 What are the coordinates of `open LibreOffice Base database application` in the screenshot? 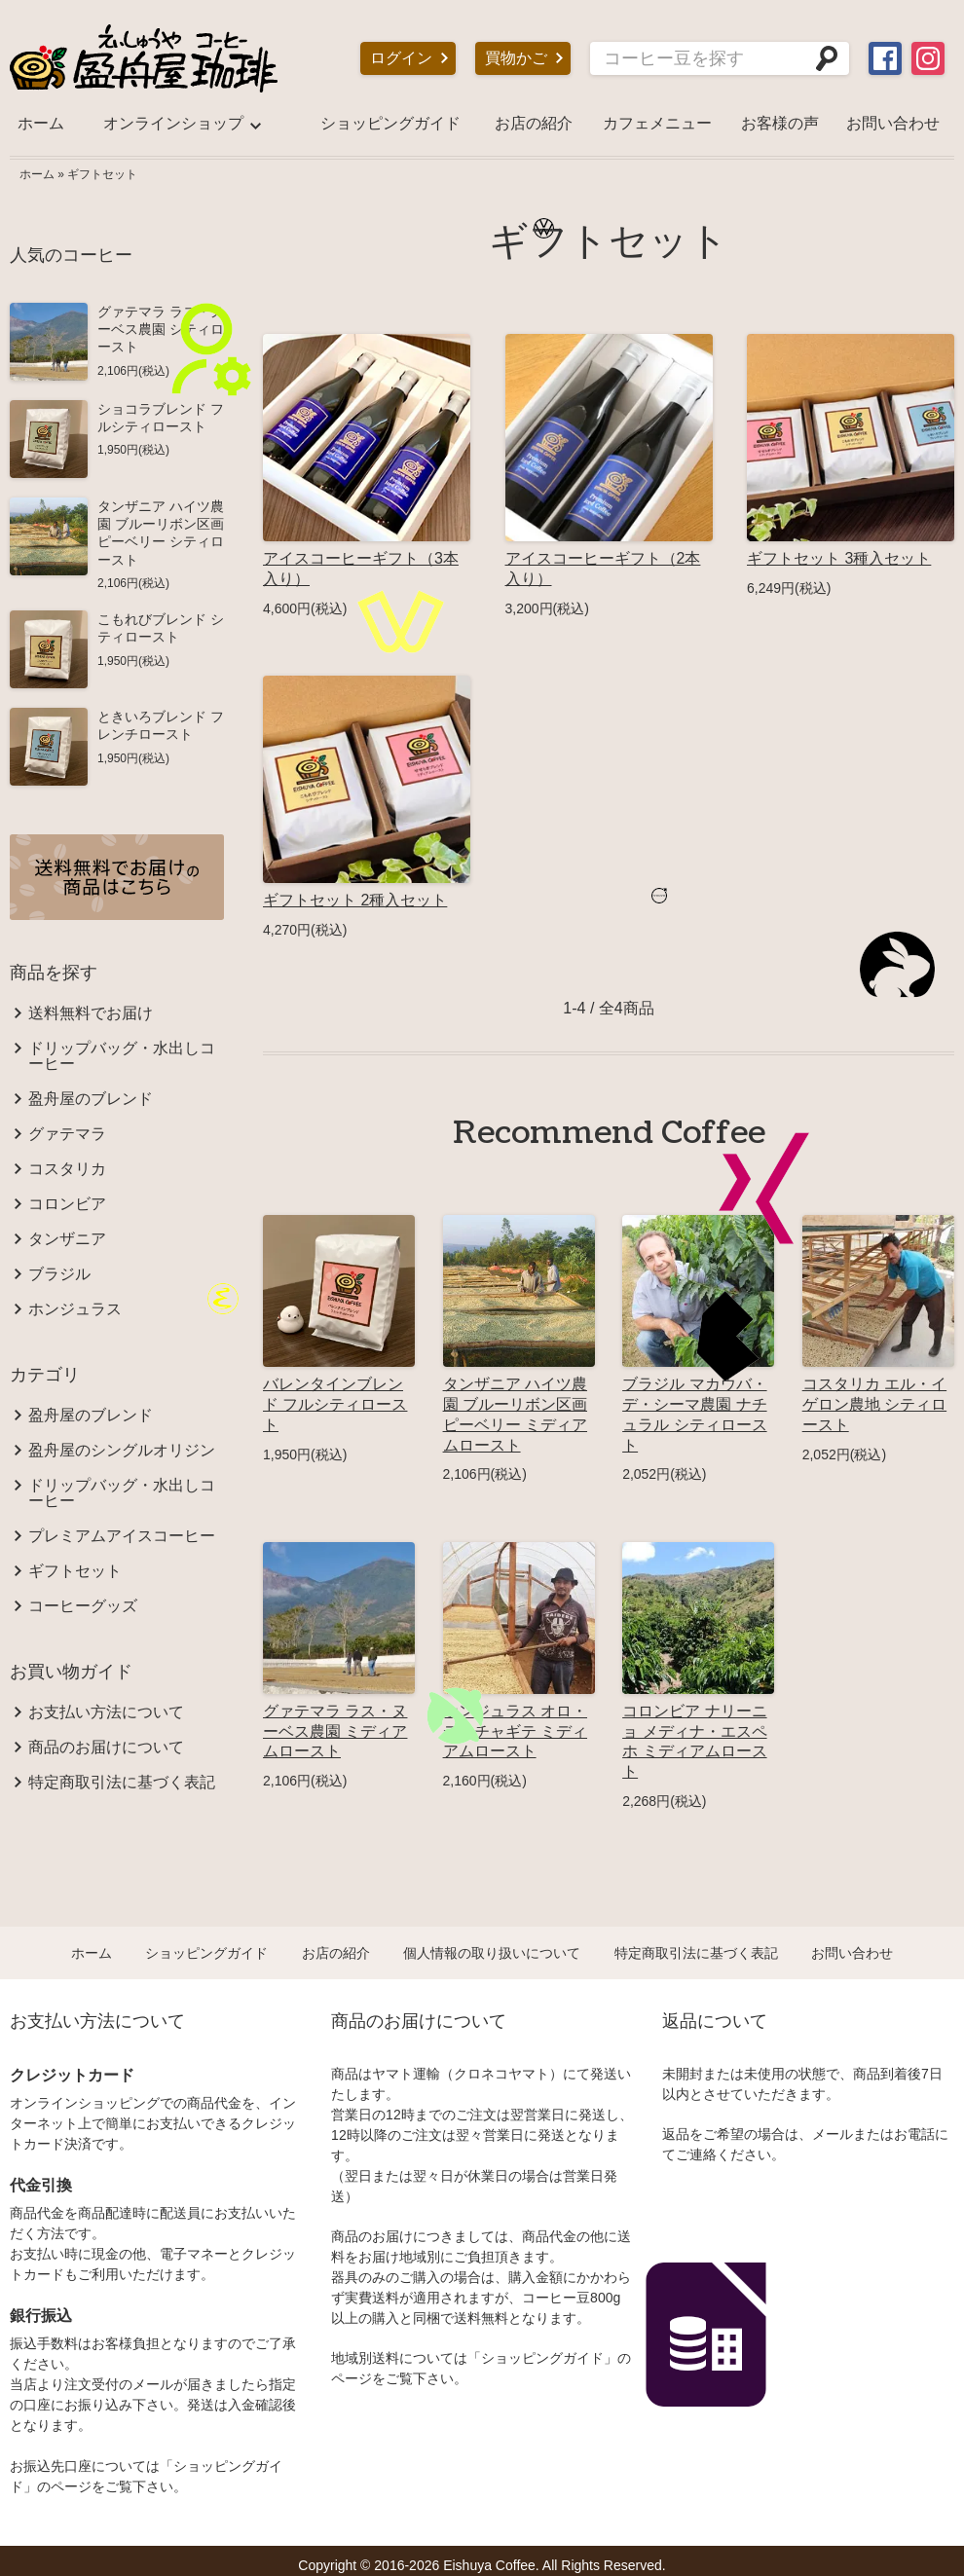 It's located at (706, 2335).